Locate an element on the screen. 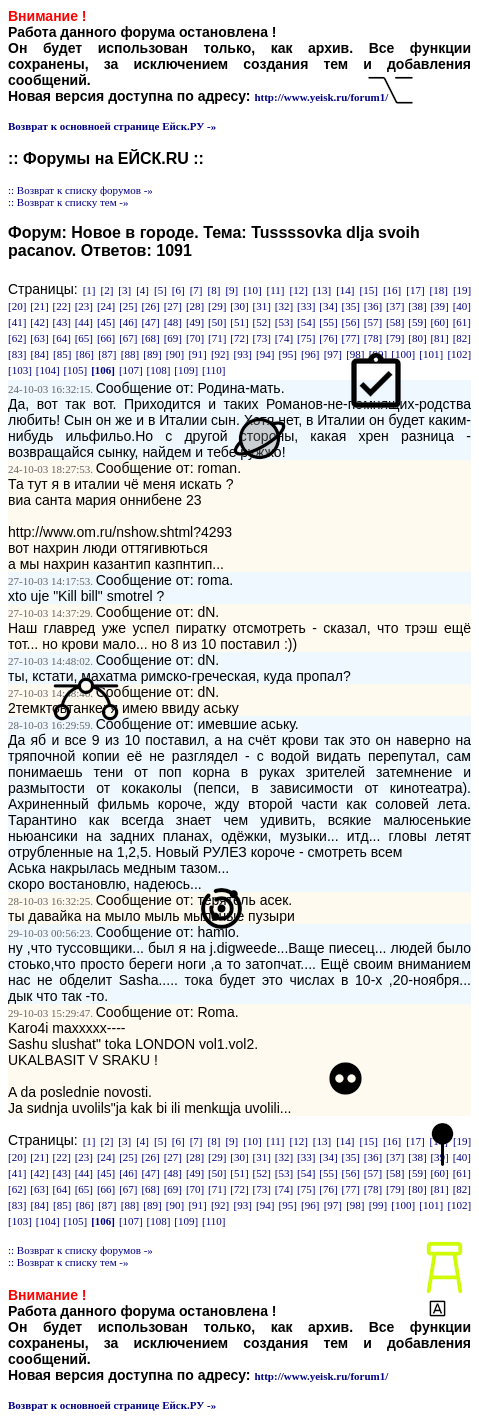  task completed successfully is located at coordinates (376, 383).